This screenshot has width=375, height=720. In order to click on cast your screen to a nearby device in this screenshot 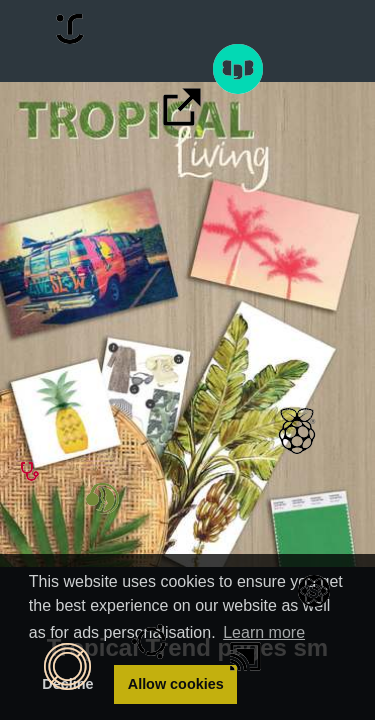, I will do `click(245, 656)`.